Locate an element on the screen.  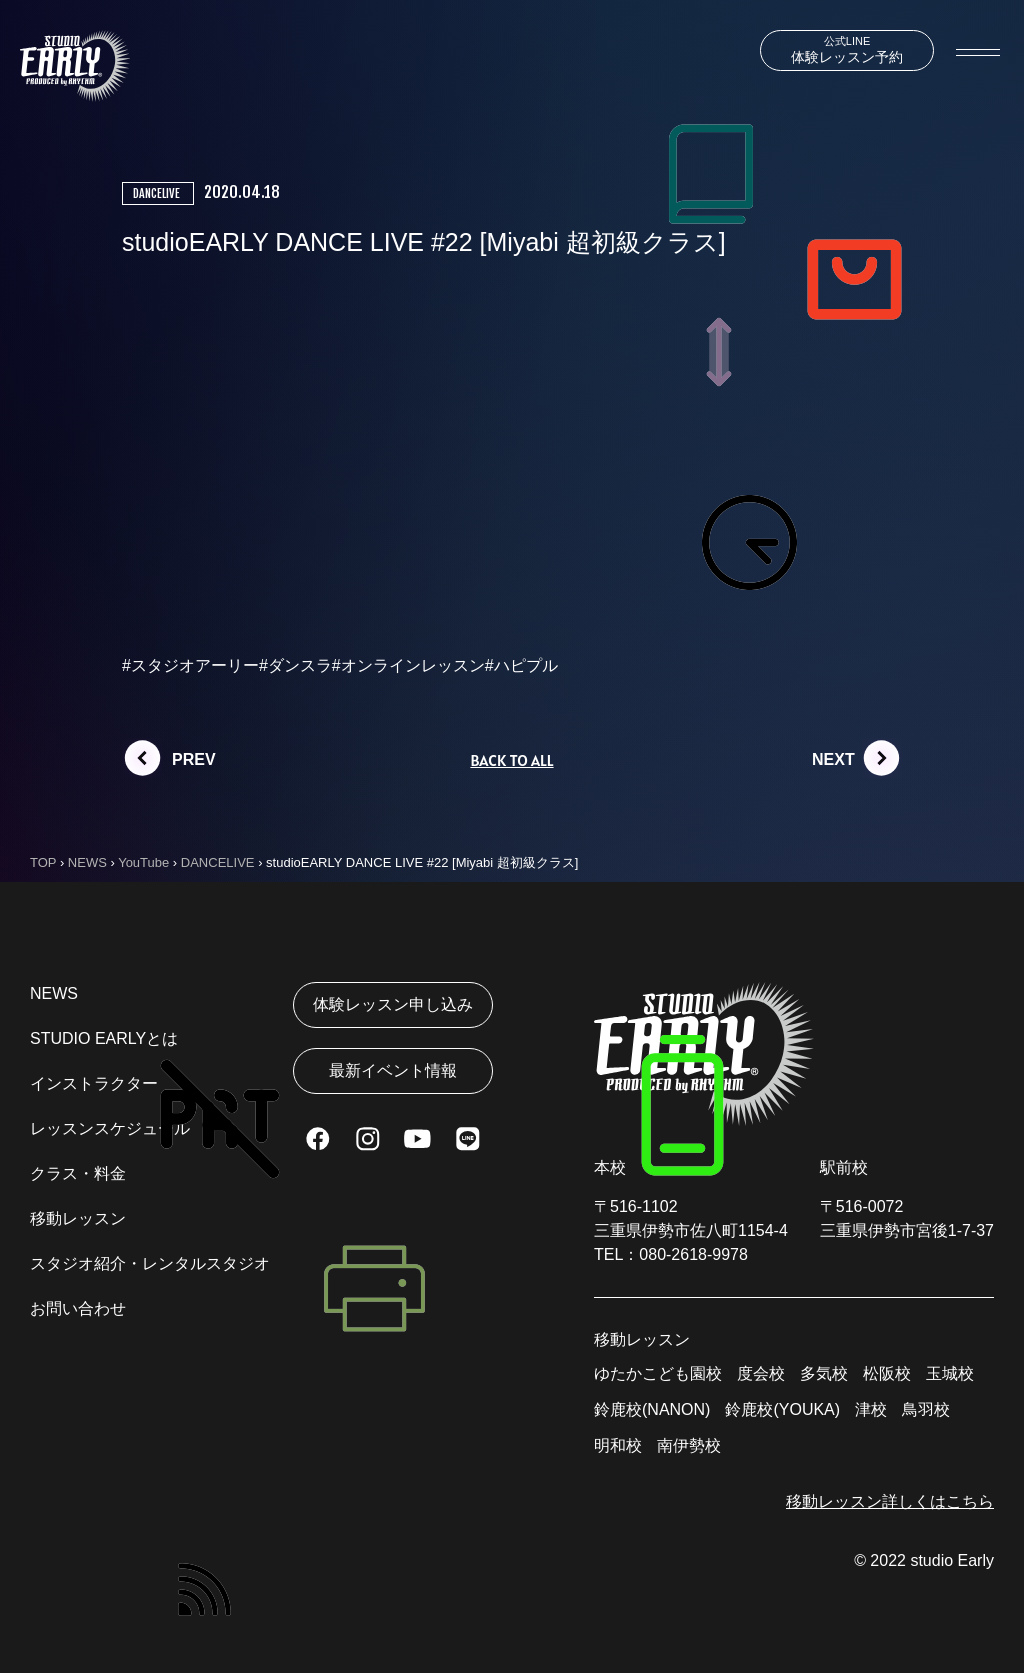
view your shopping bag is located at coordinates (854, 279).